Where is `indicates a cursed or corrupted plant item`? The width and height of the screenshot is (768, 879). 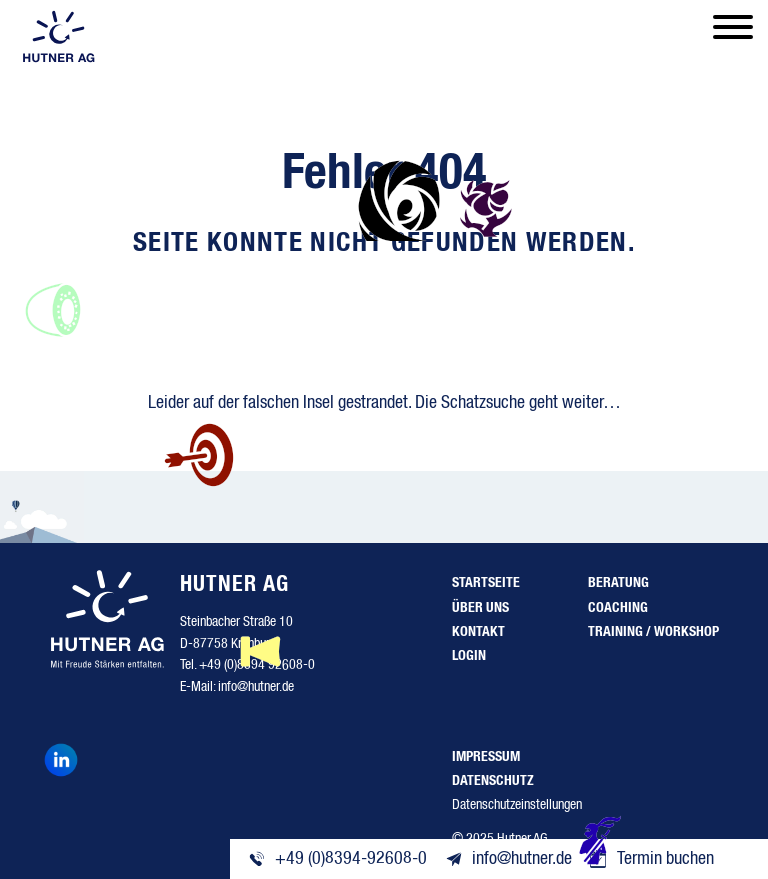
indicates a cursed or corrupted plant item is located at coordinates (487, 208).